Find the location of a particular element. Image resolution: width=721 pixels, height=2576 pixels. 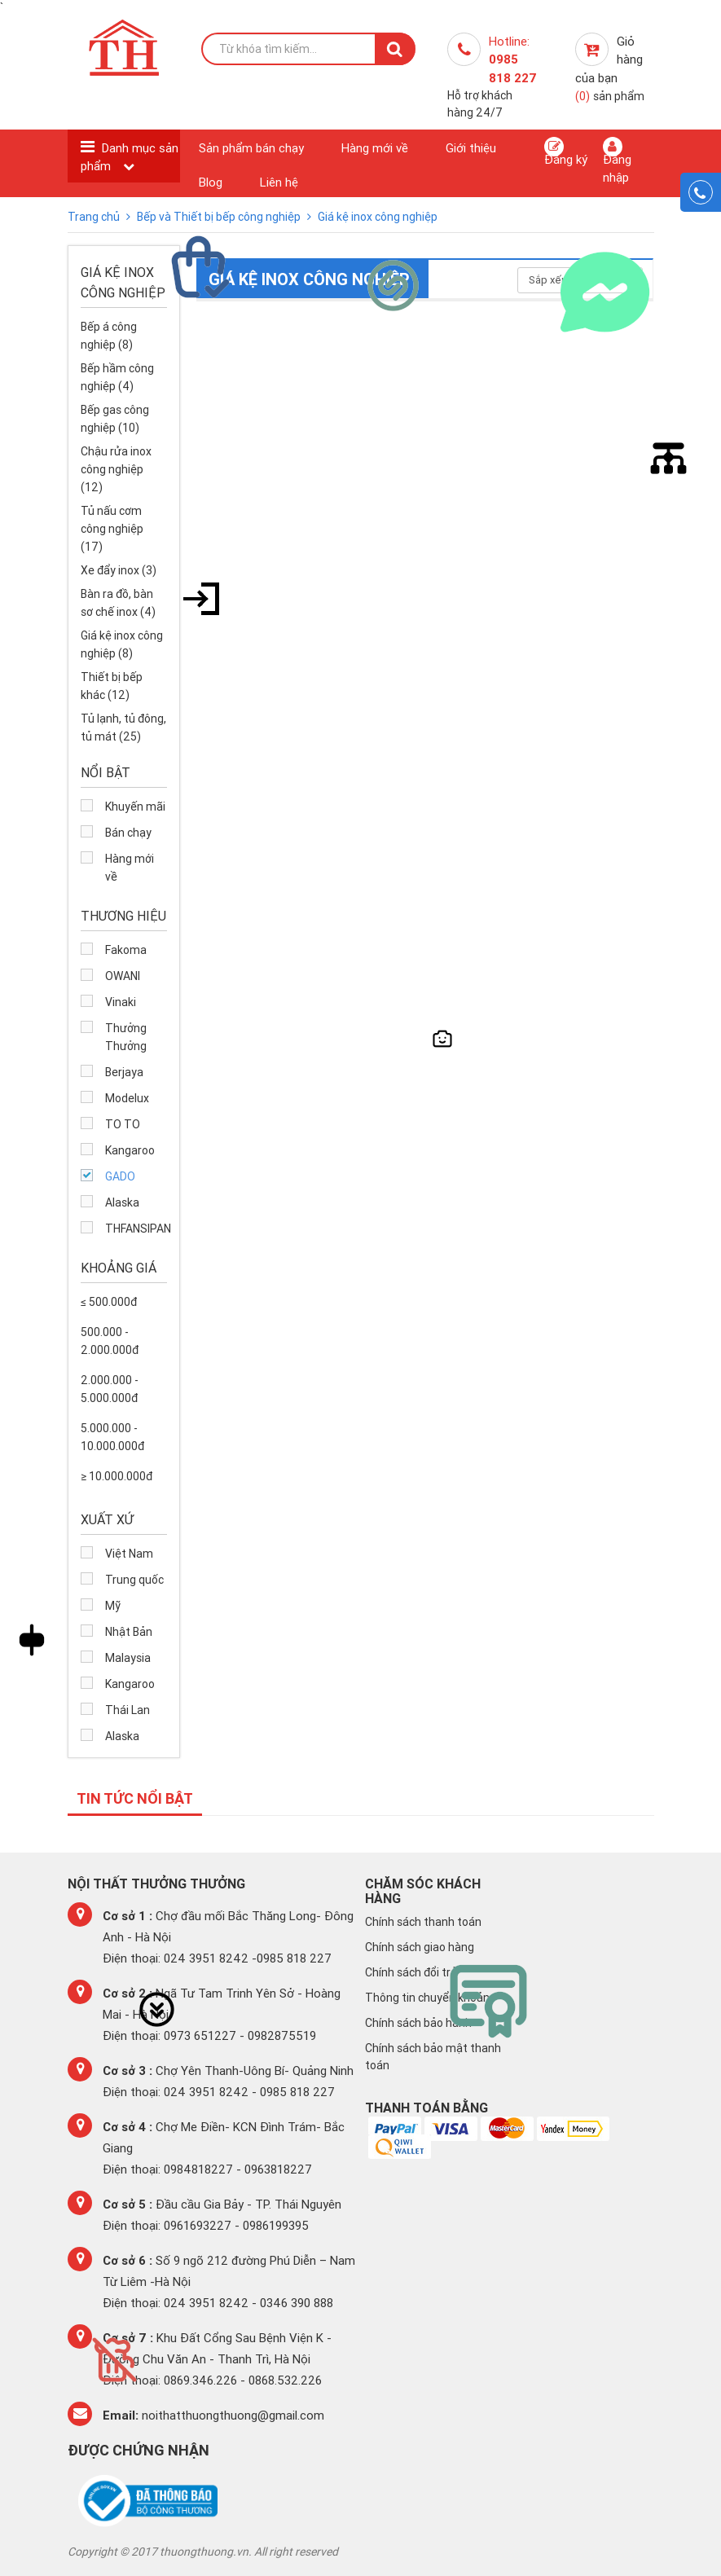

view organizational hierarchy or structure is located at coordinates (668, 458).